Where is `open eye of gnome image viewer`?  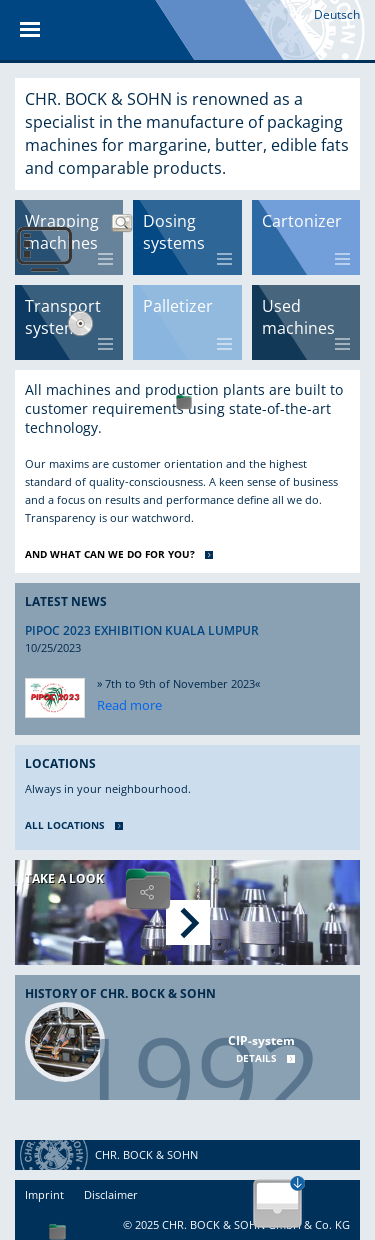 open eye of gnome image viewer is located at coordinates (122, 223).